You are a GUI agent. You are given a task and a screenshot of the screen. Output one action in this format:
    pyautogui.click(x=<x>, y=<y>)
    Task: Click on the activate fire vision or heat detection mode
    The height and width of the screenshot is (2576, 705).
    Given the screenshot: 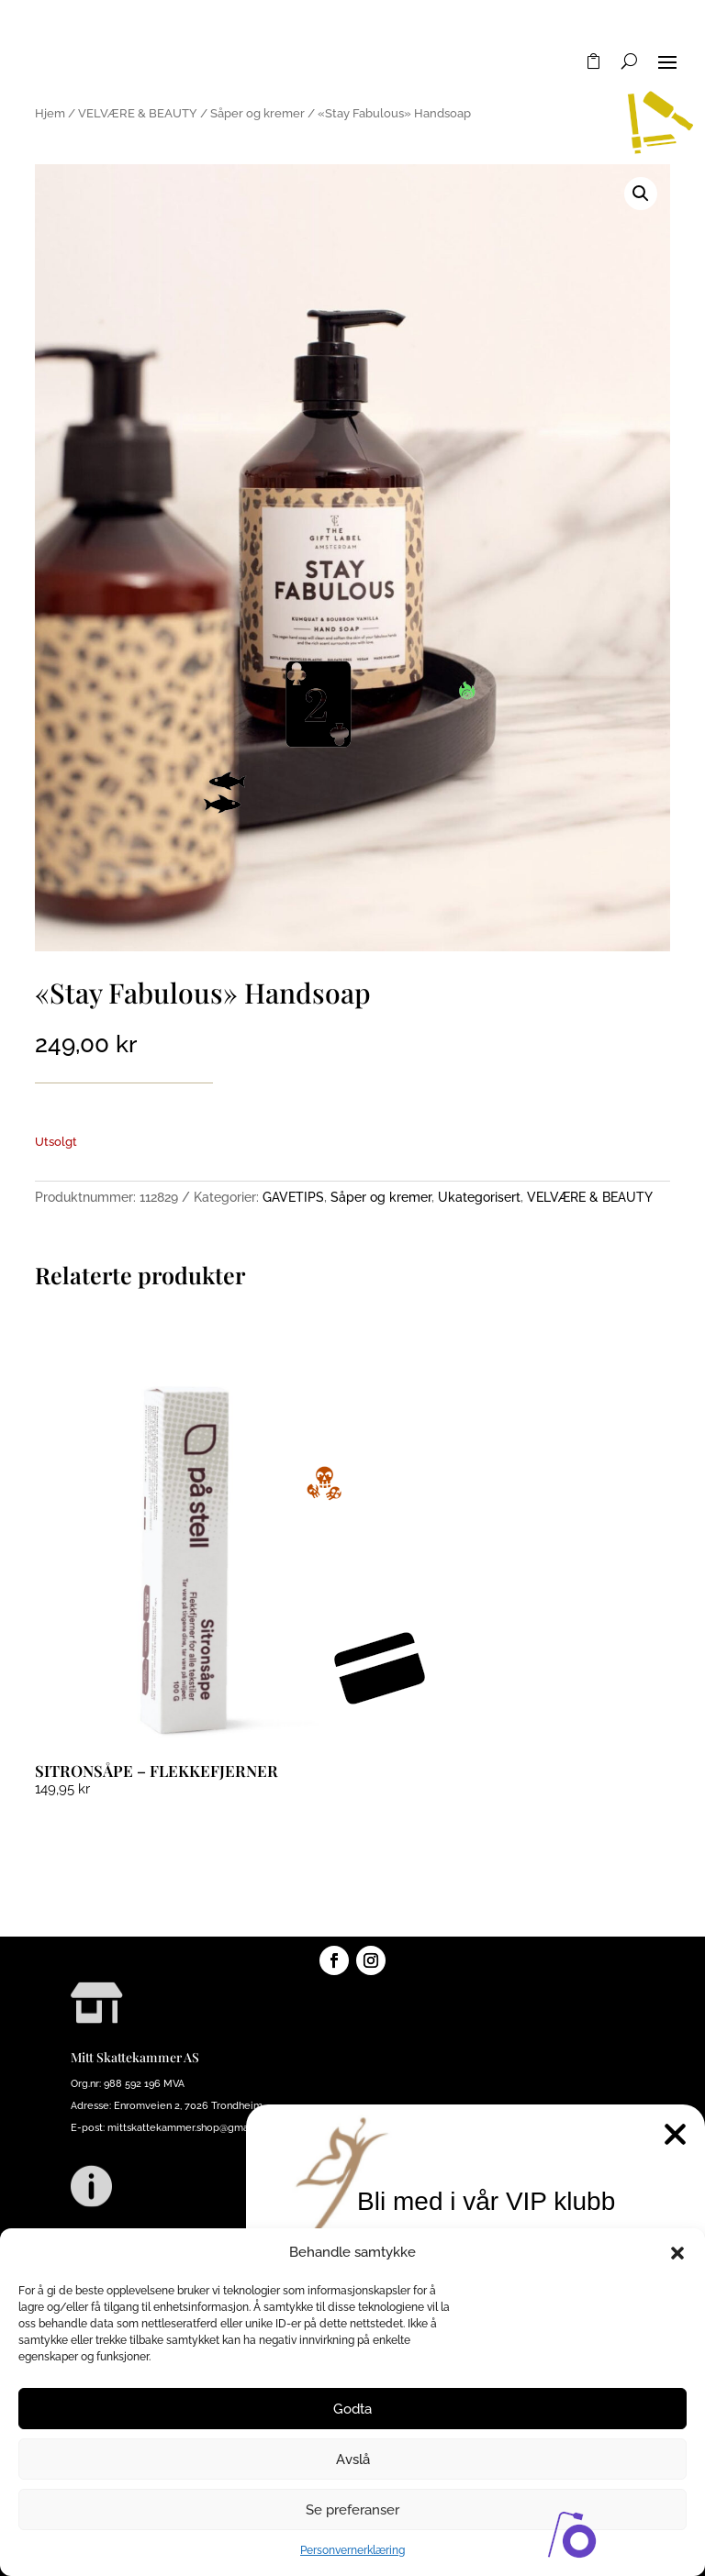 What is the action you would take?
    pyautogui.click(x=466, y=690)
    